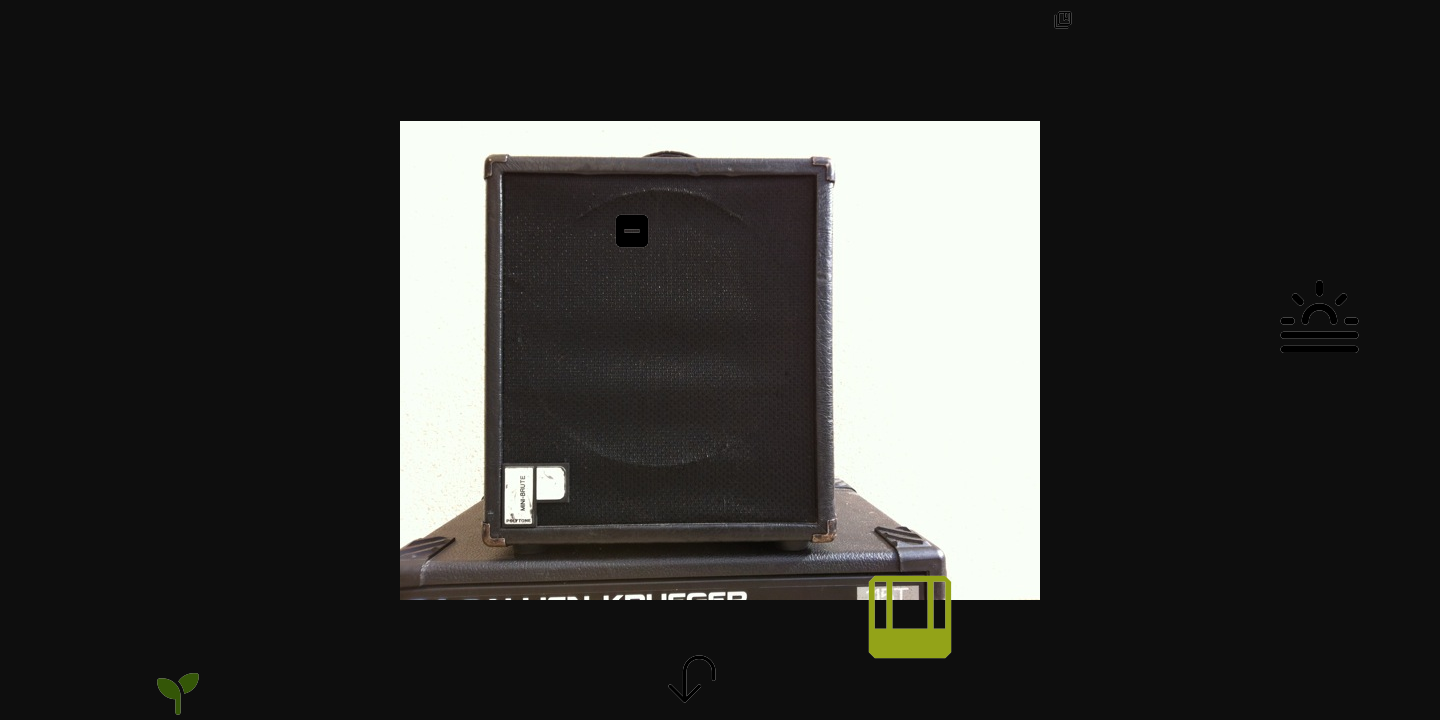 The height and width of the screenshot is (720, 1440). I want to click on toggle justified panel layout, so click(910, 617).